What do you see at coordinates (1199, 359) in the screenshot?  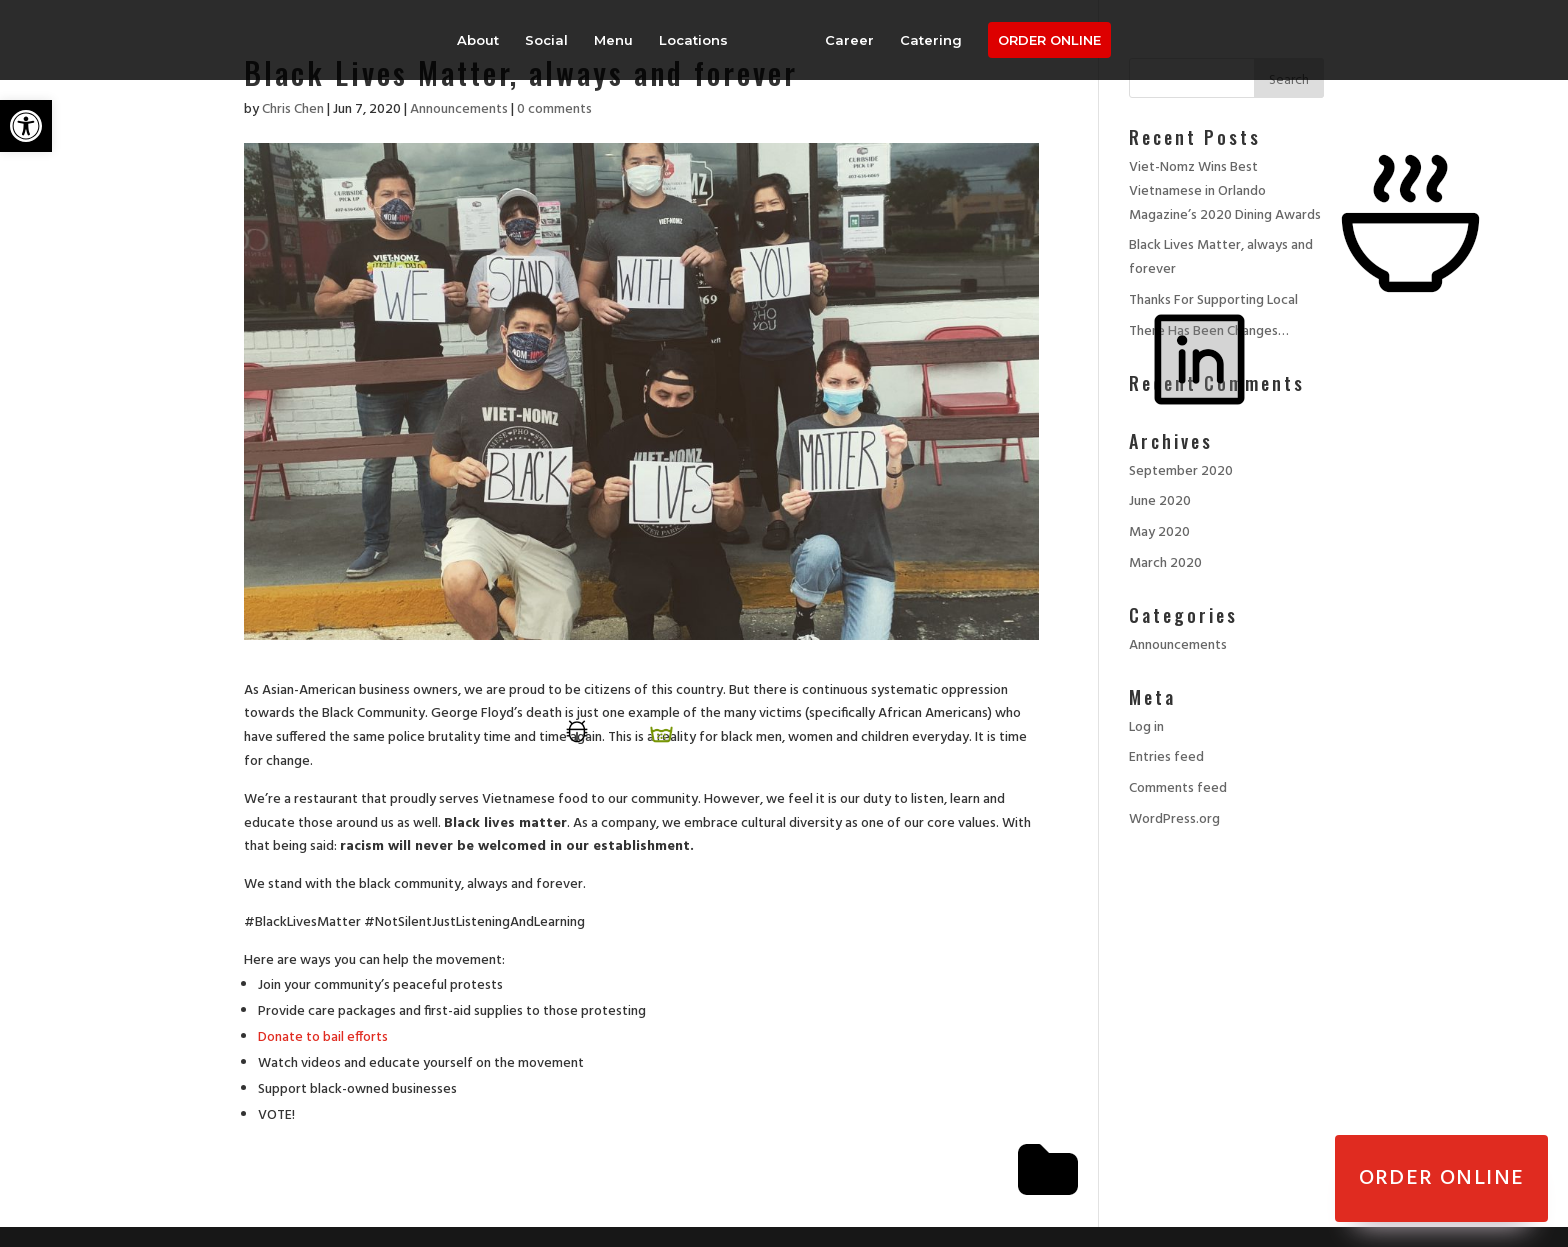 I see `connect with LinkedIn` at bounding box center [1199, 359].